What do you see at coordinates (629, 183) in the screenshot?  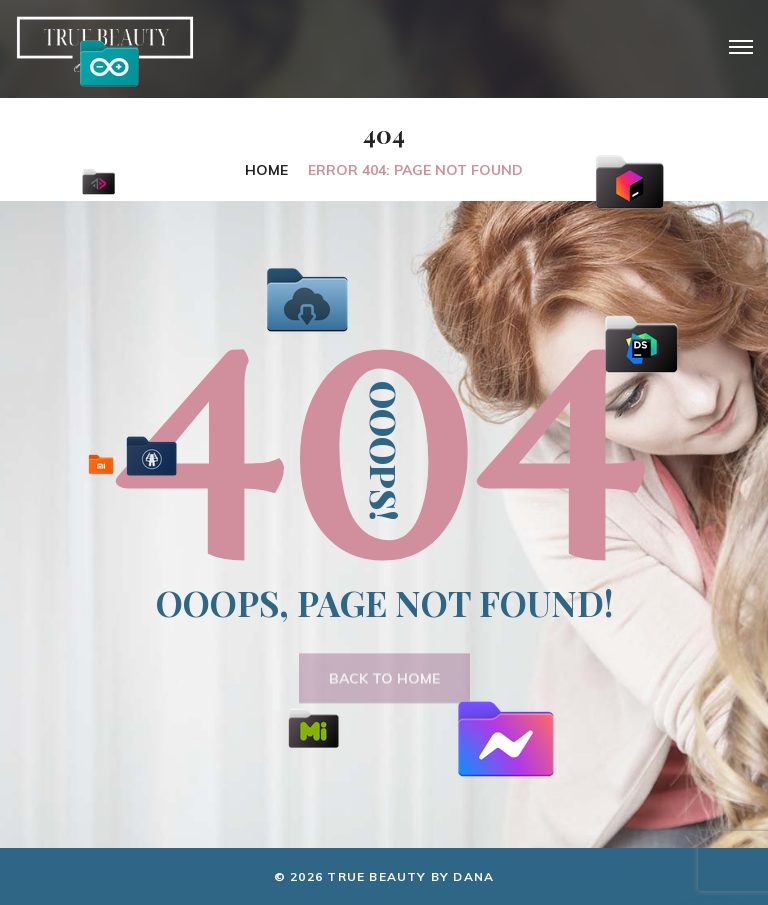 I see `open folder containing JetBrains Toolbox projects` at bounding box center [629, 183].